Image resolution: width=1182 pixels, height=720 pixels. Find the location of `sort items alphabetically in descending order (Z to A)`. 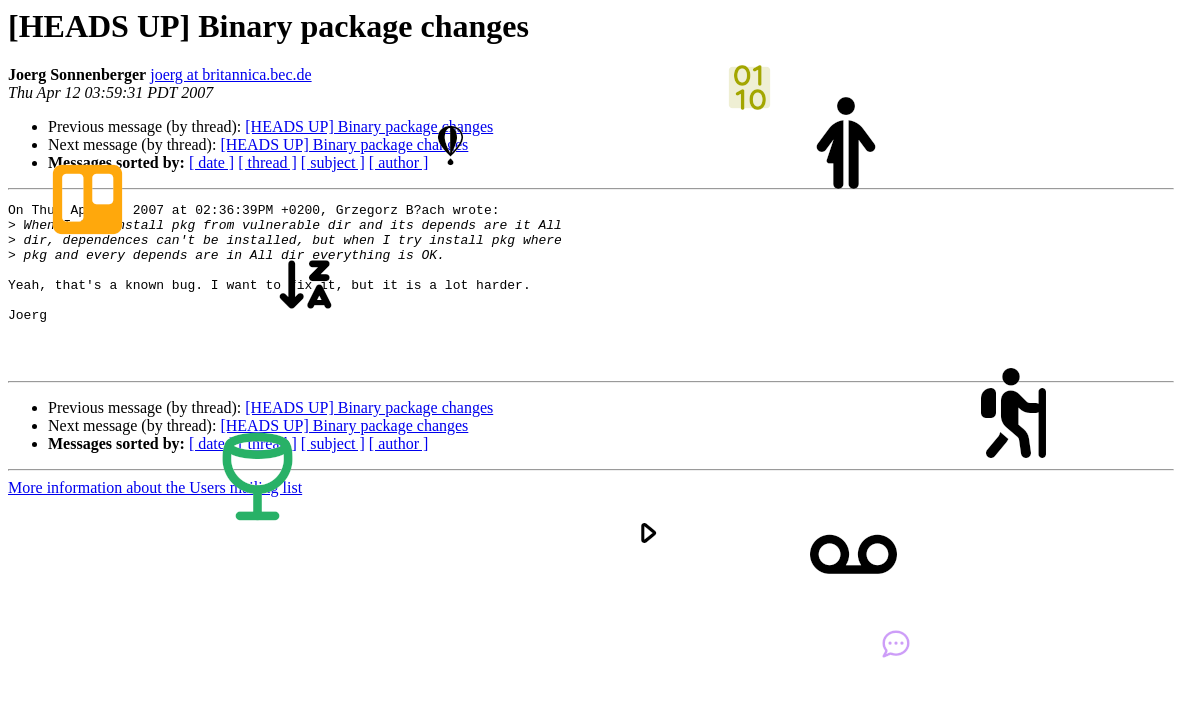

sort items alphabetically in descending order (Z to A) is located at coordinates (305, 284).